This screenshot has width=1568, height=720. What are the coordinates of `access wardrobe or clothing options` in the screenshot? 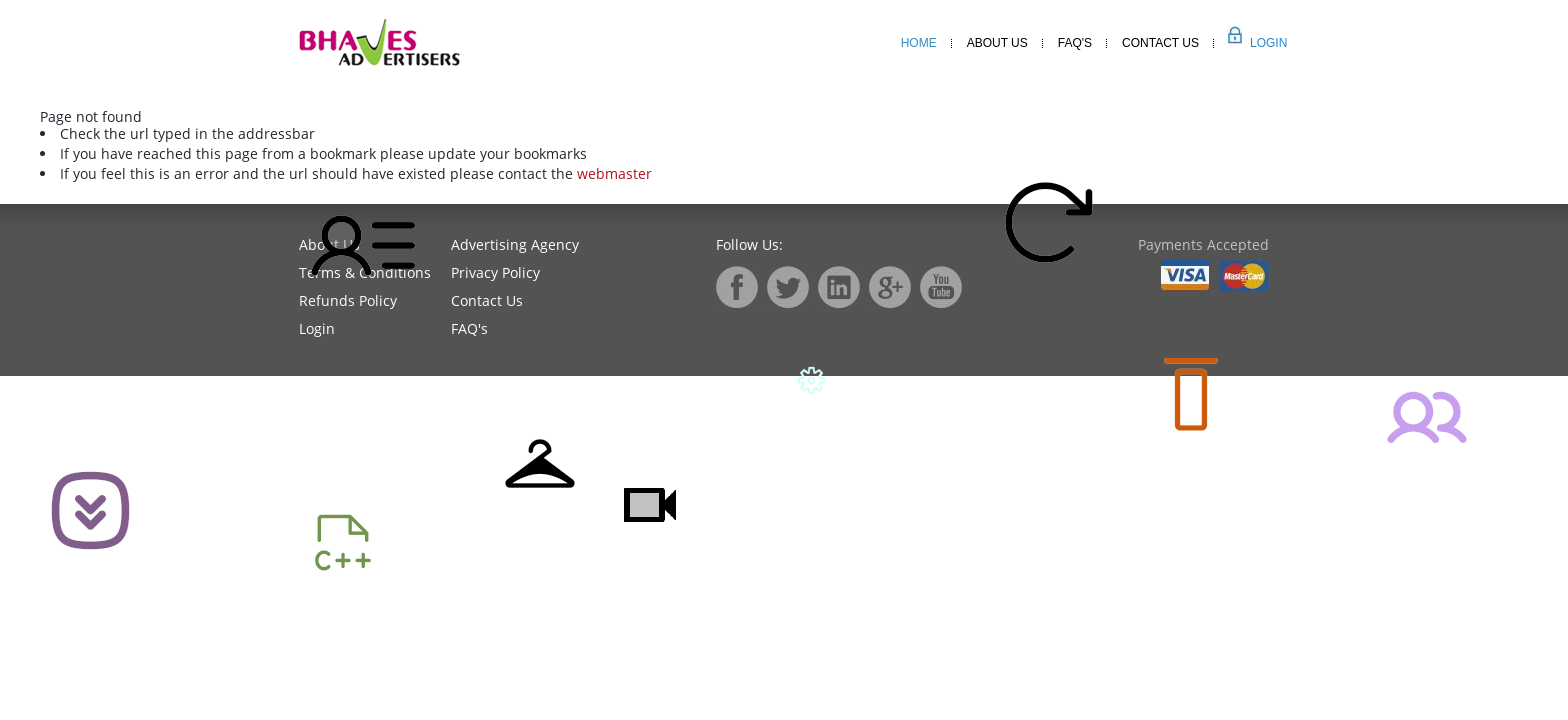 It's located at (540, 467).